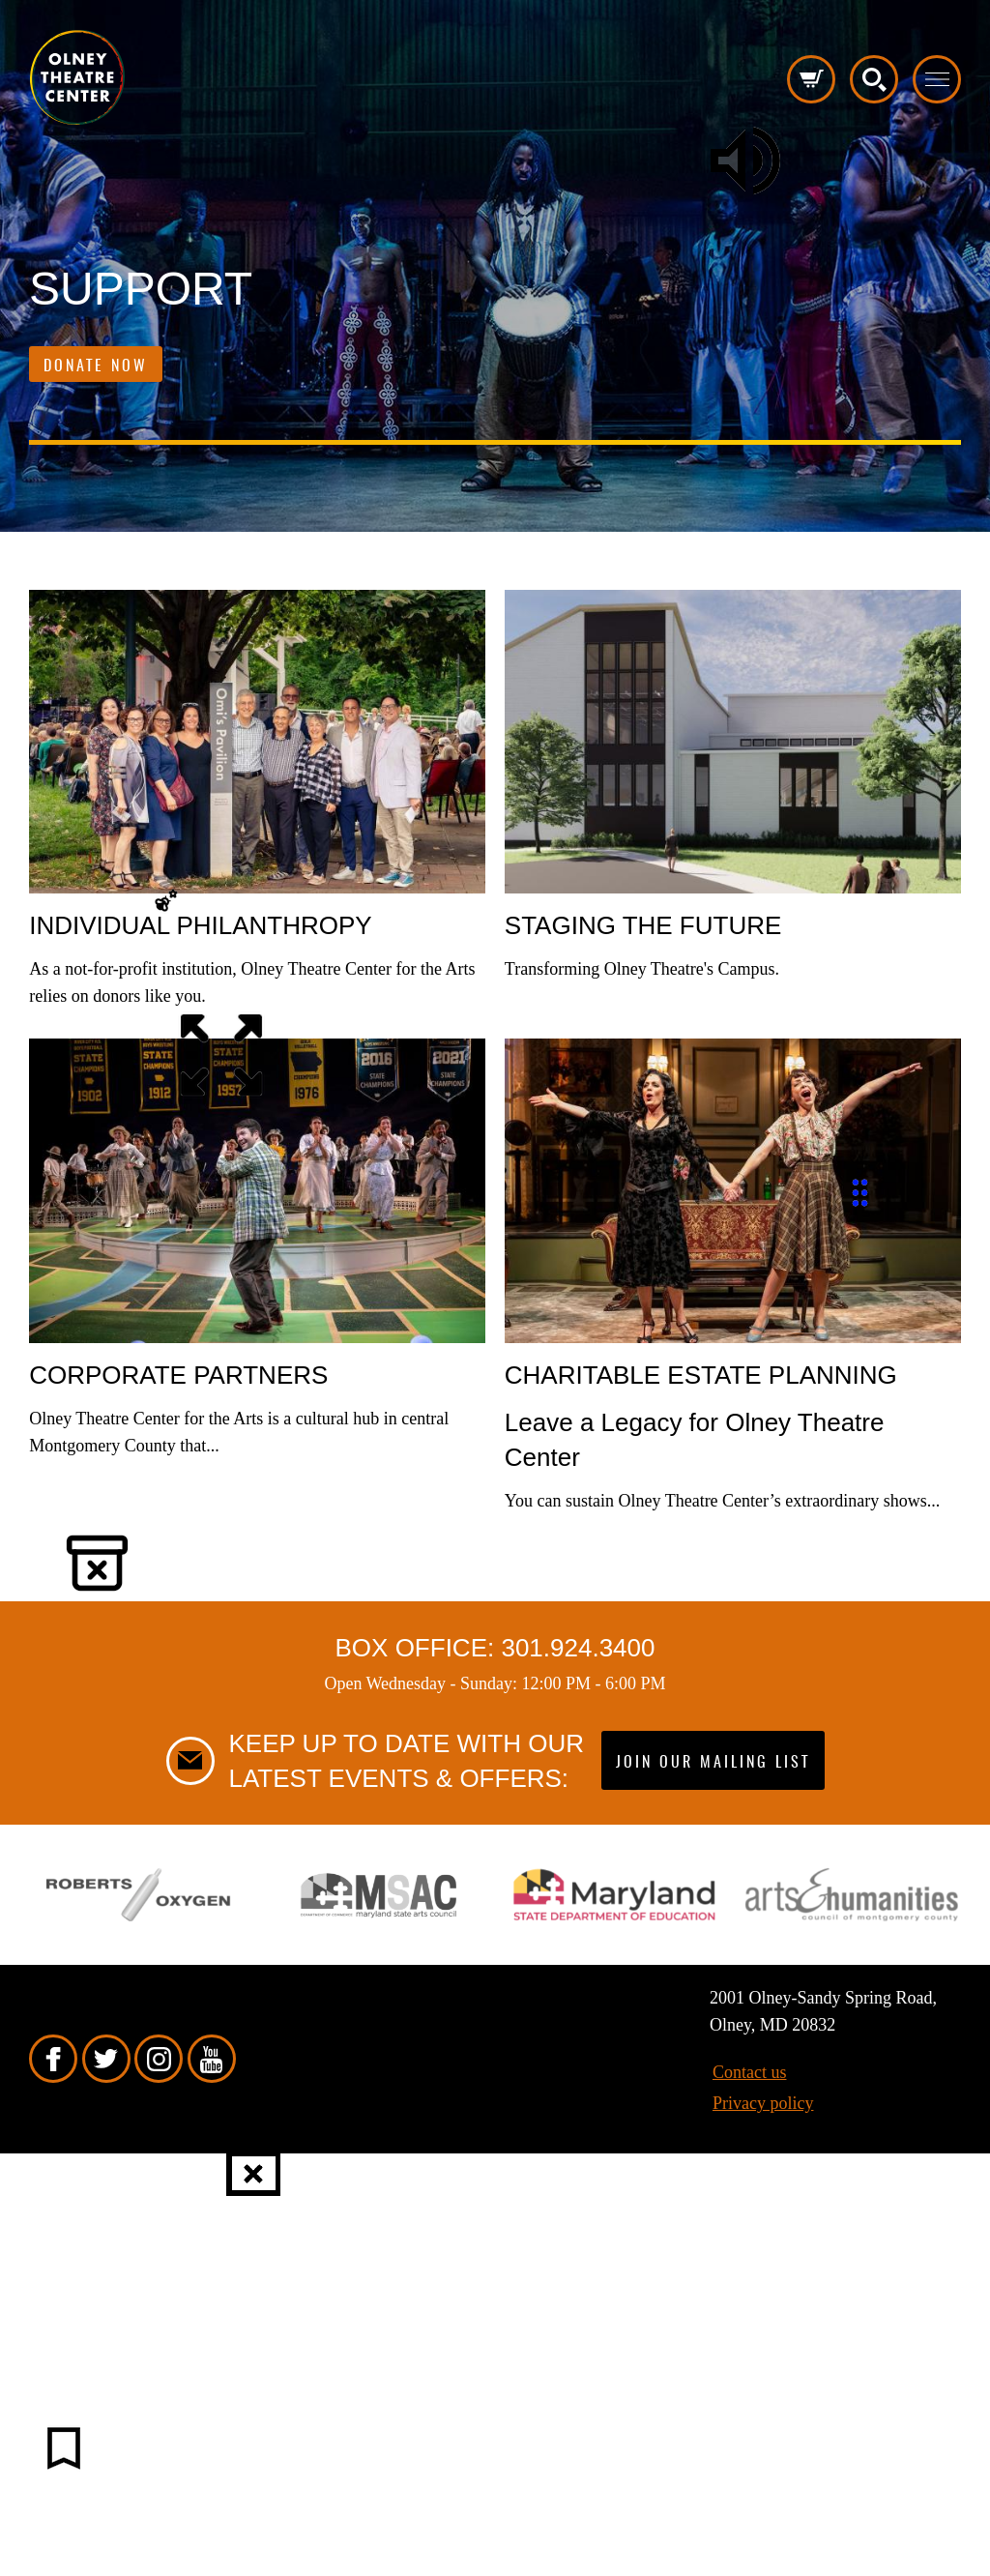 The width and height of the screenshot is (990, 2576). Describe the element at coordinates (859, 1192) in the screenshot. I see `drag to reorder items` at that location.